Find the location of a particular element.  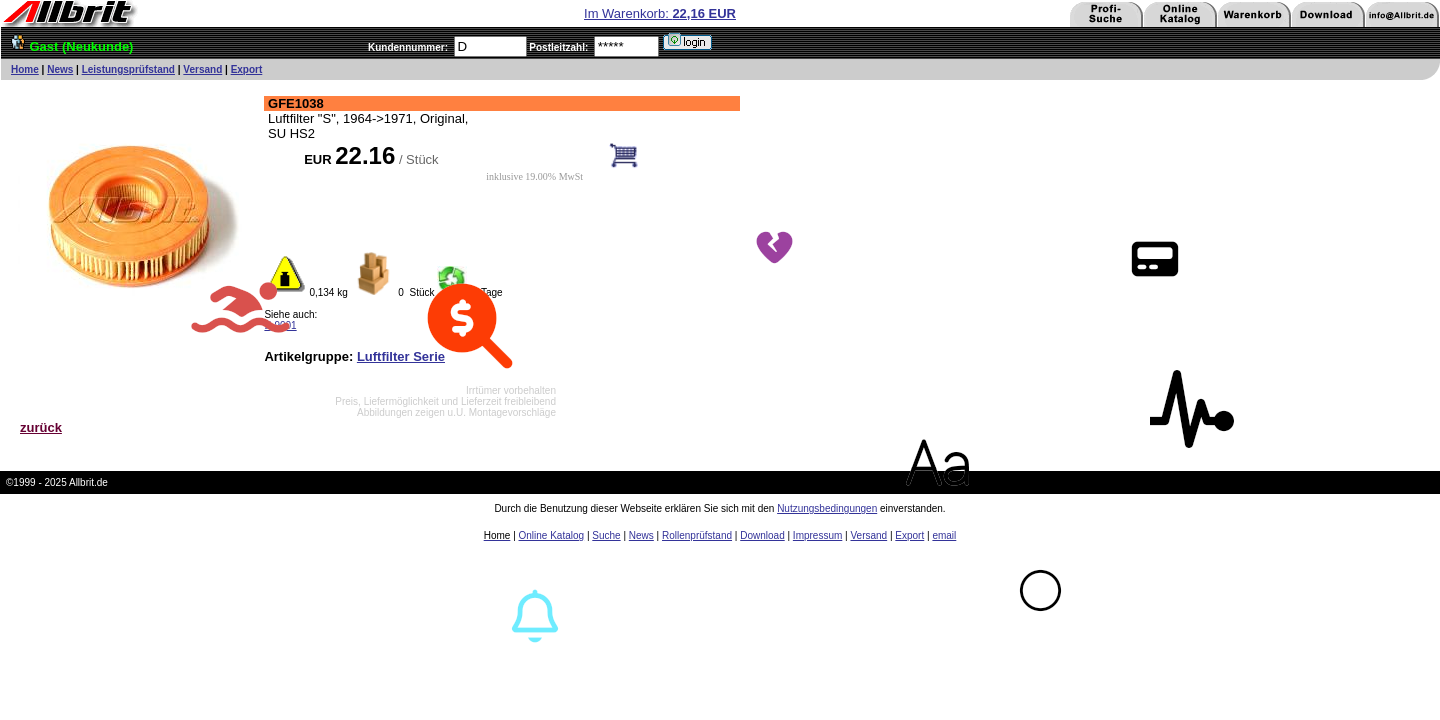

unlike or remove from favorites is located at coordinates (774, 247).